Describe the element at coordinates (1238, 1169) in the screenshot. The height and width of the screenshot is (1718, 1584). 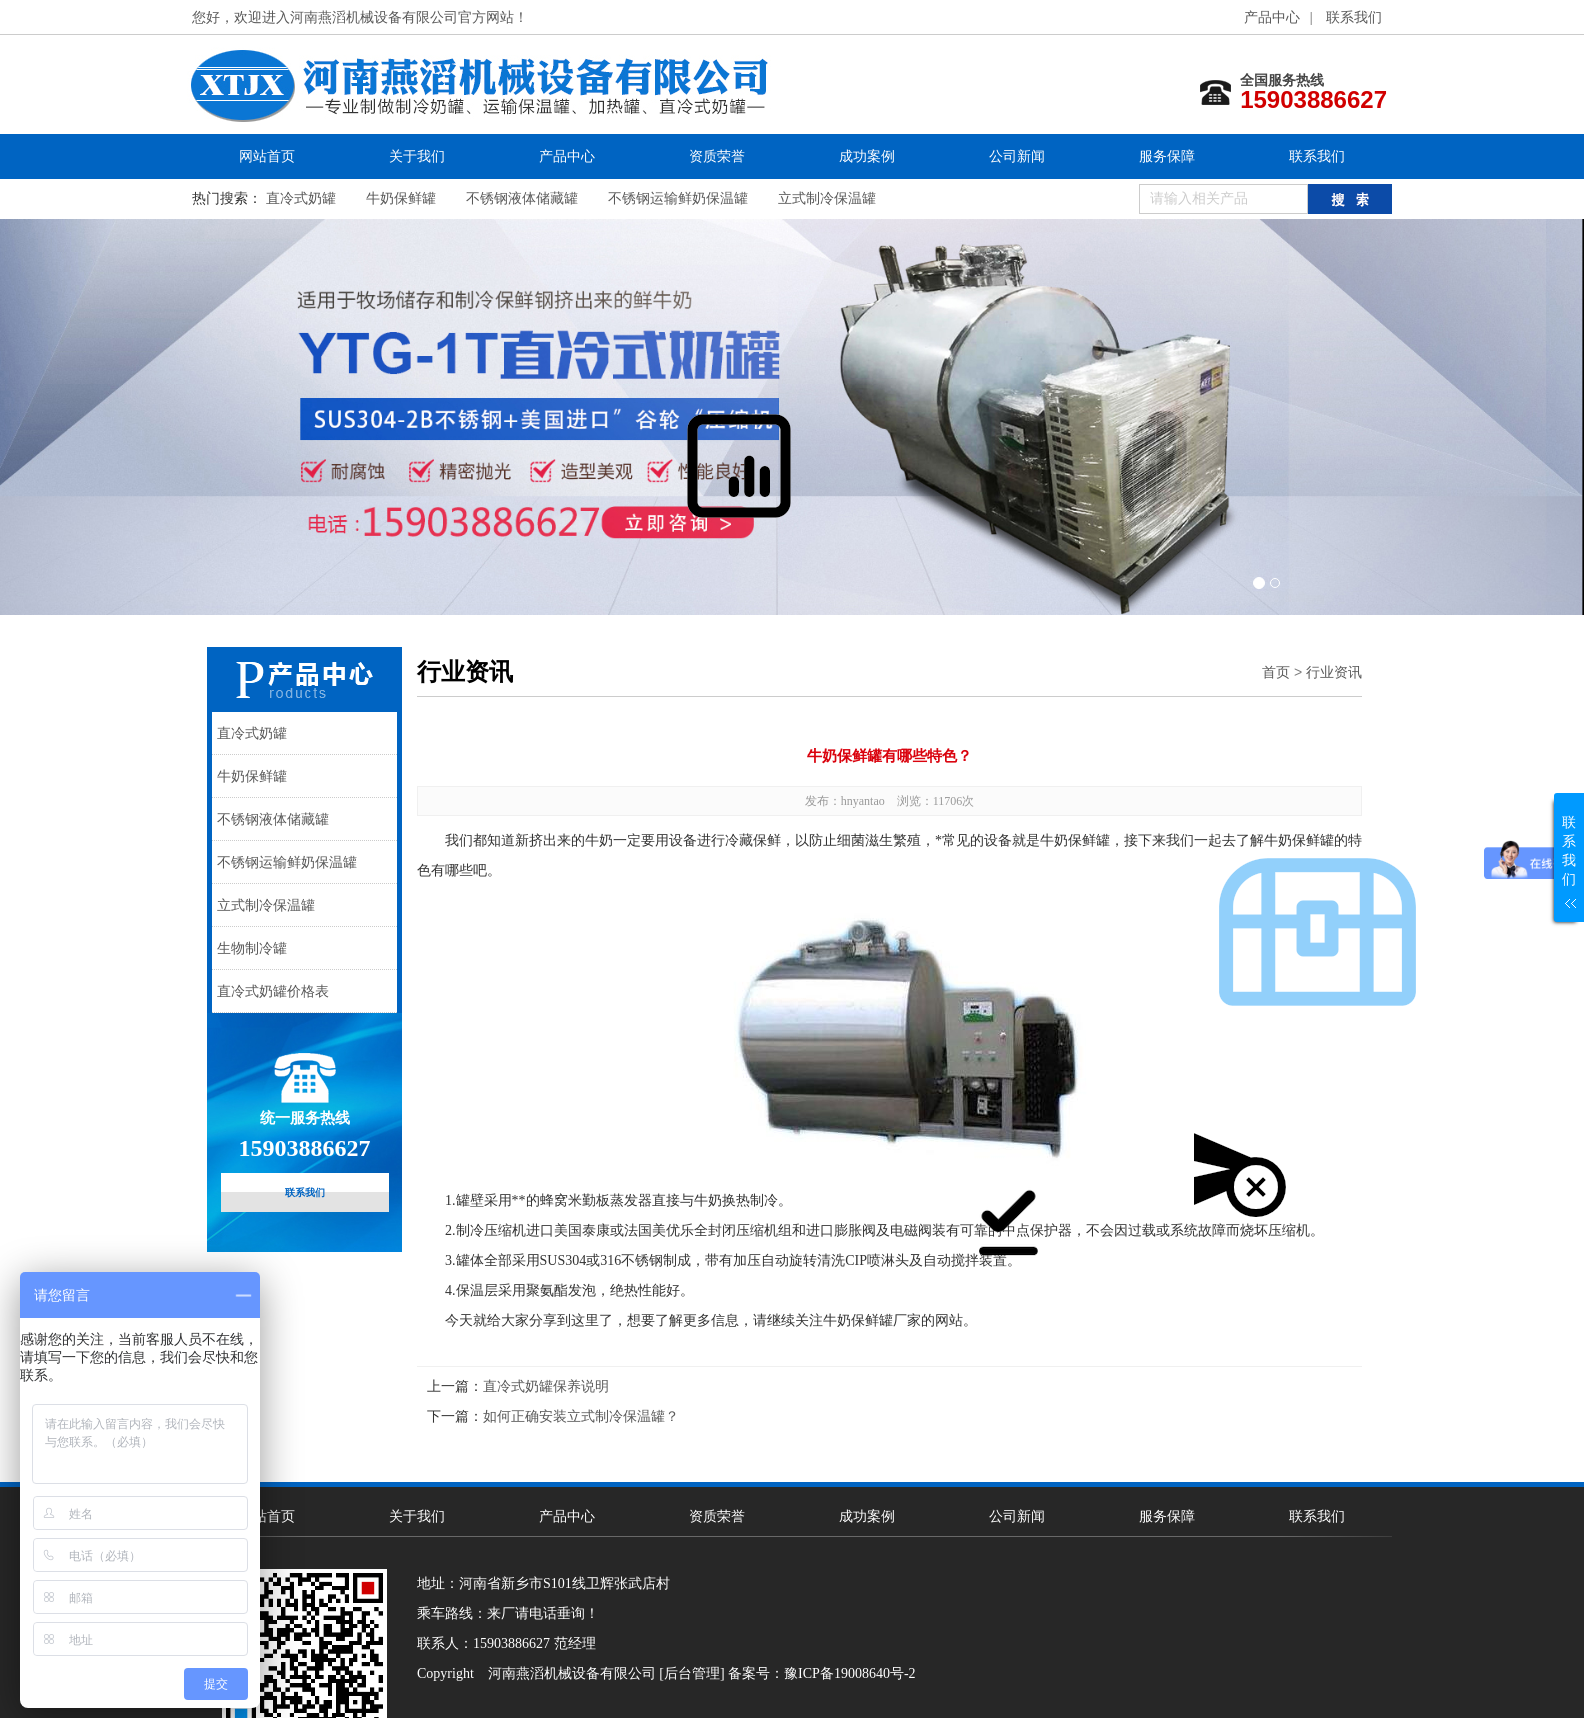
I see `cancel a scheduled message` at that location.